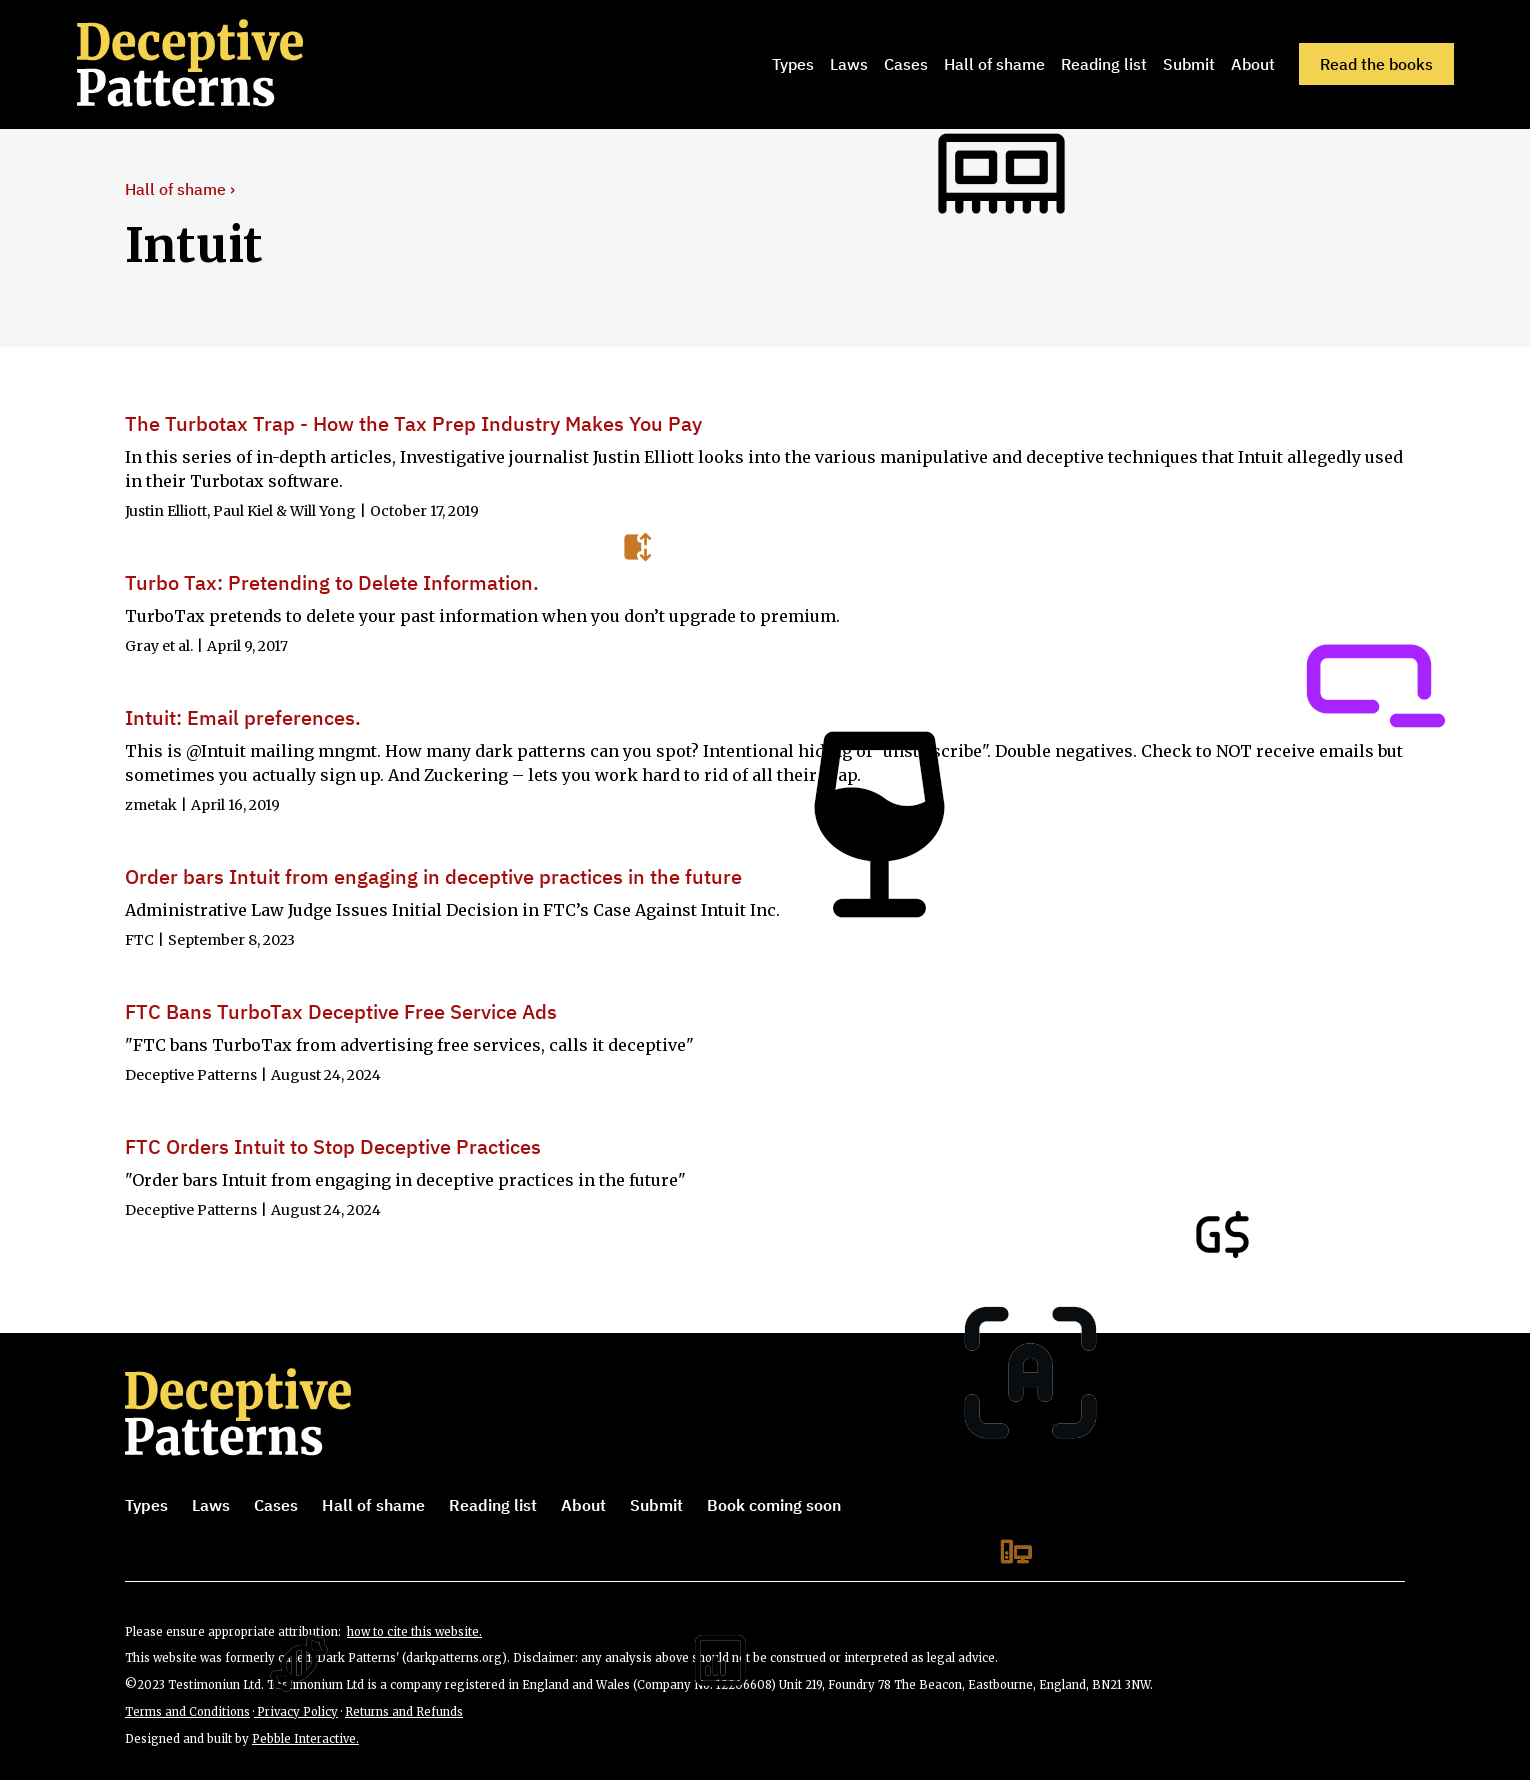  Describe the element at coordinates (720, 1660) in the screenshot. I see `align content to bottom-left of container` at that location.